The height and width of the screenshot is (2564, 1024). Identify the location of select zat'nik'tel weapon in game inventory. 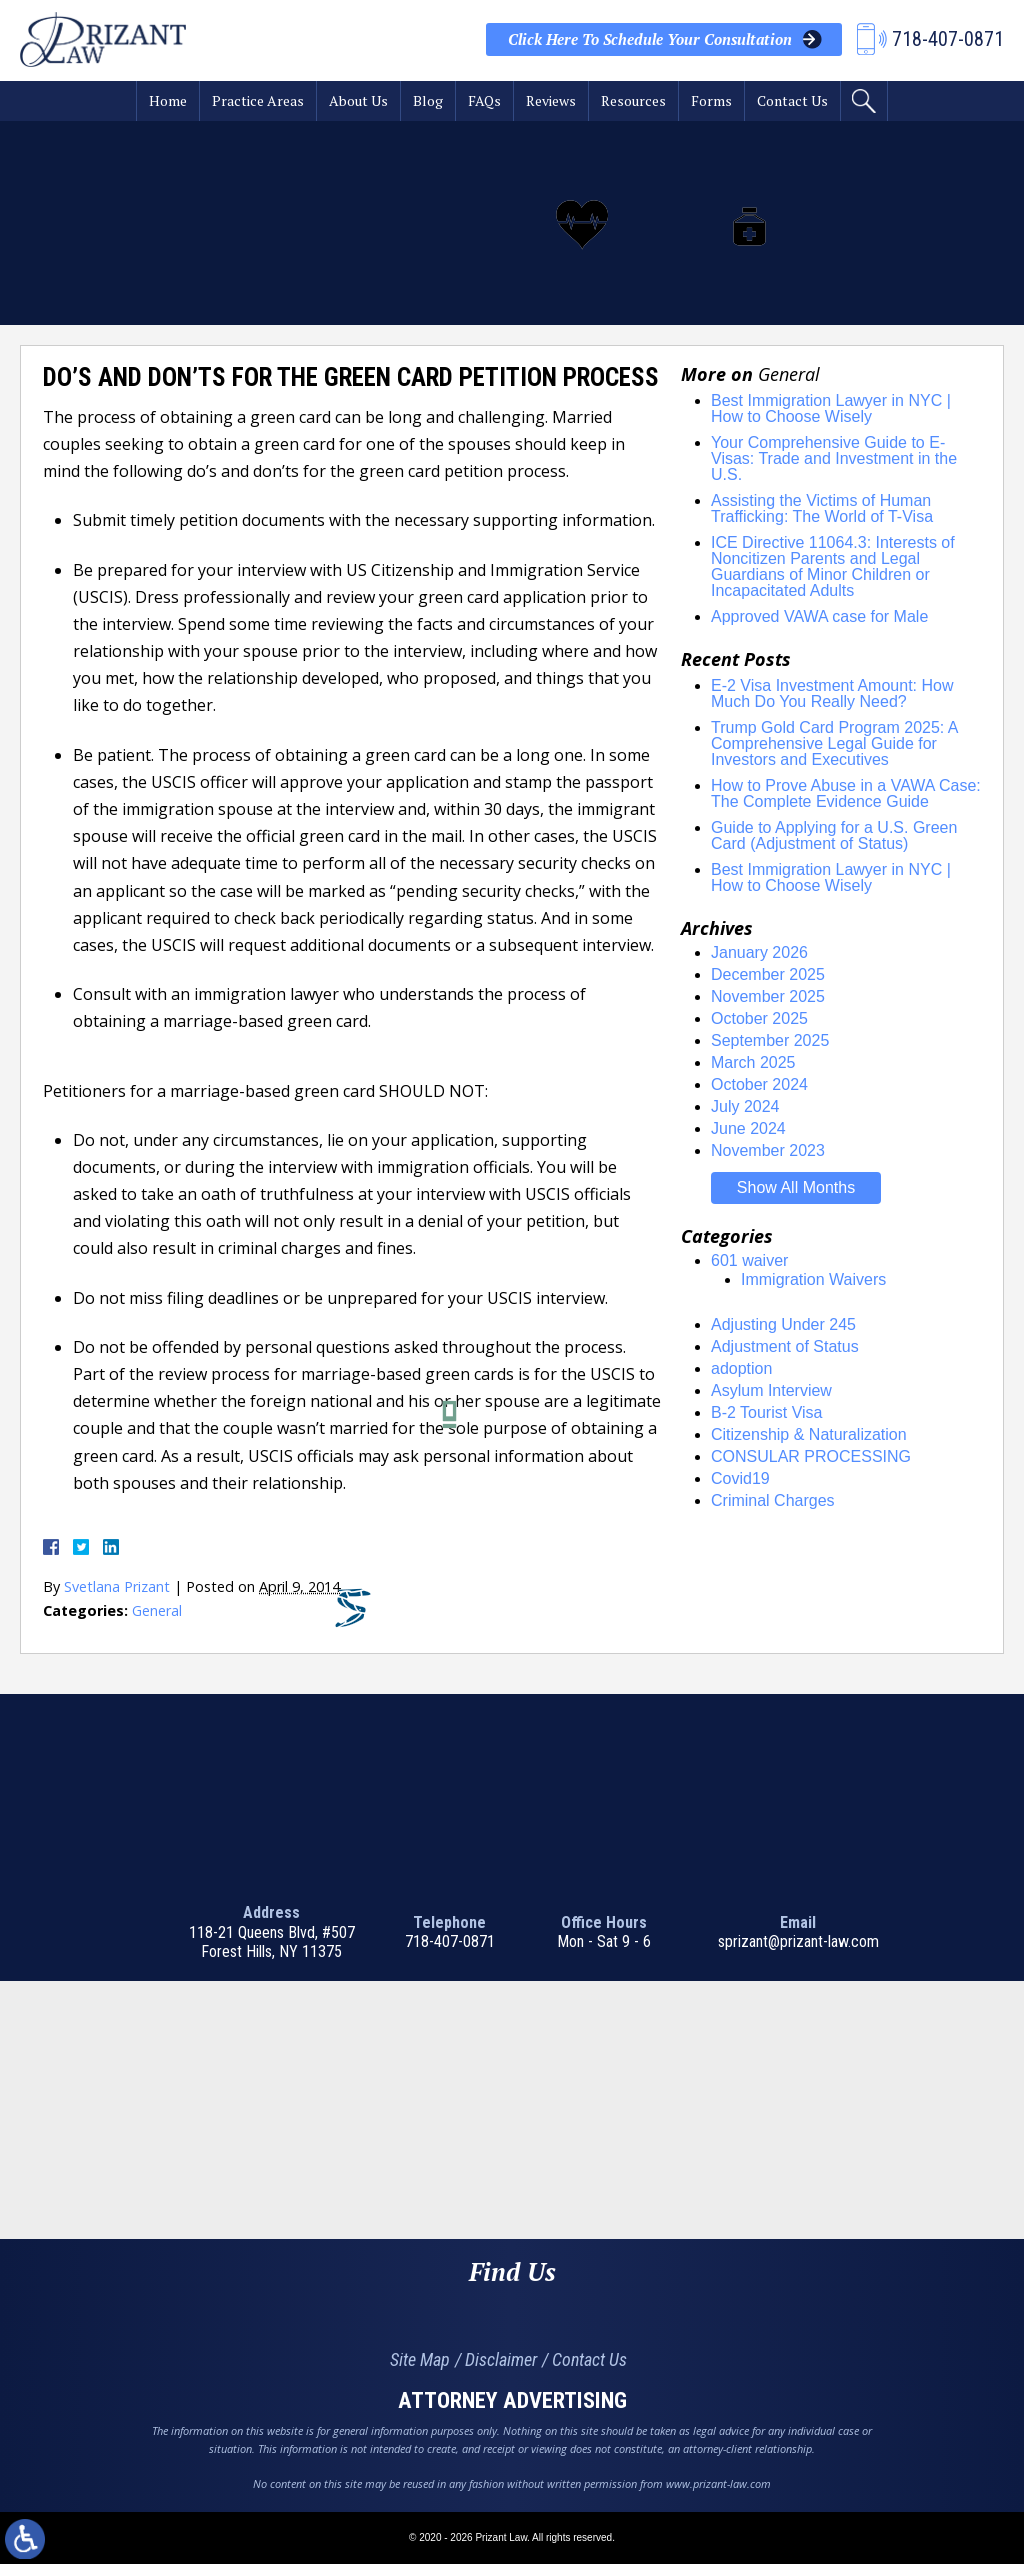
(353, 1608).